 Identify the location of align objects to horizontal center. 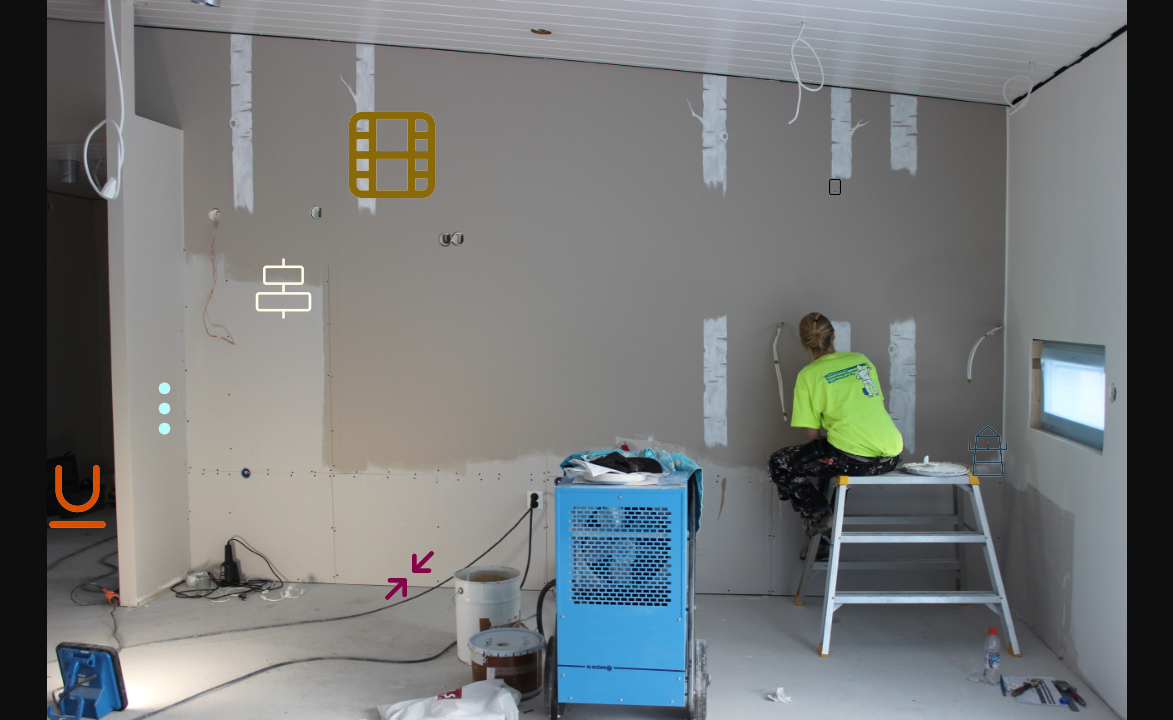
(283, 288).